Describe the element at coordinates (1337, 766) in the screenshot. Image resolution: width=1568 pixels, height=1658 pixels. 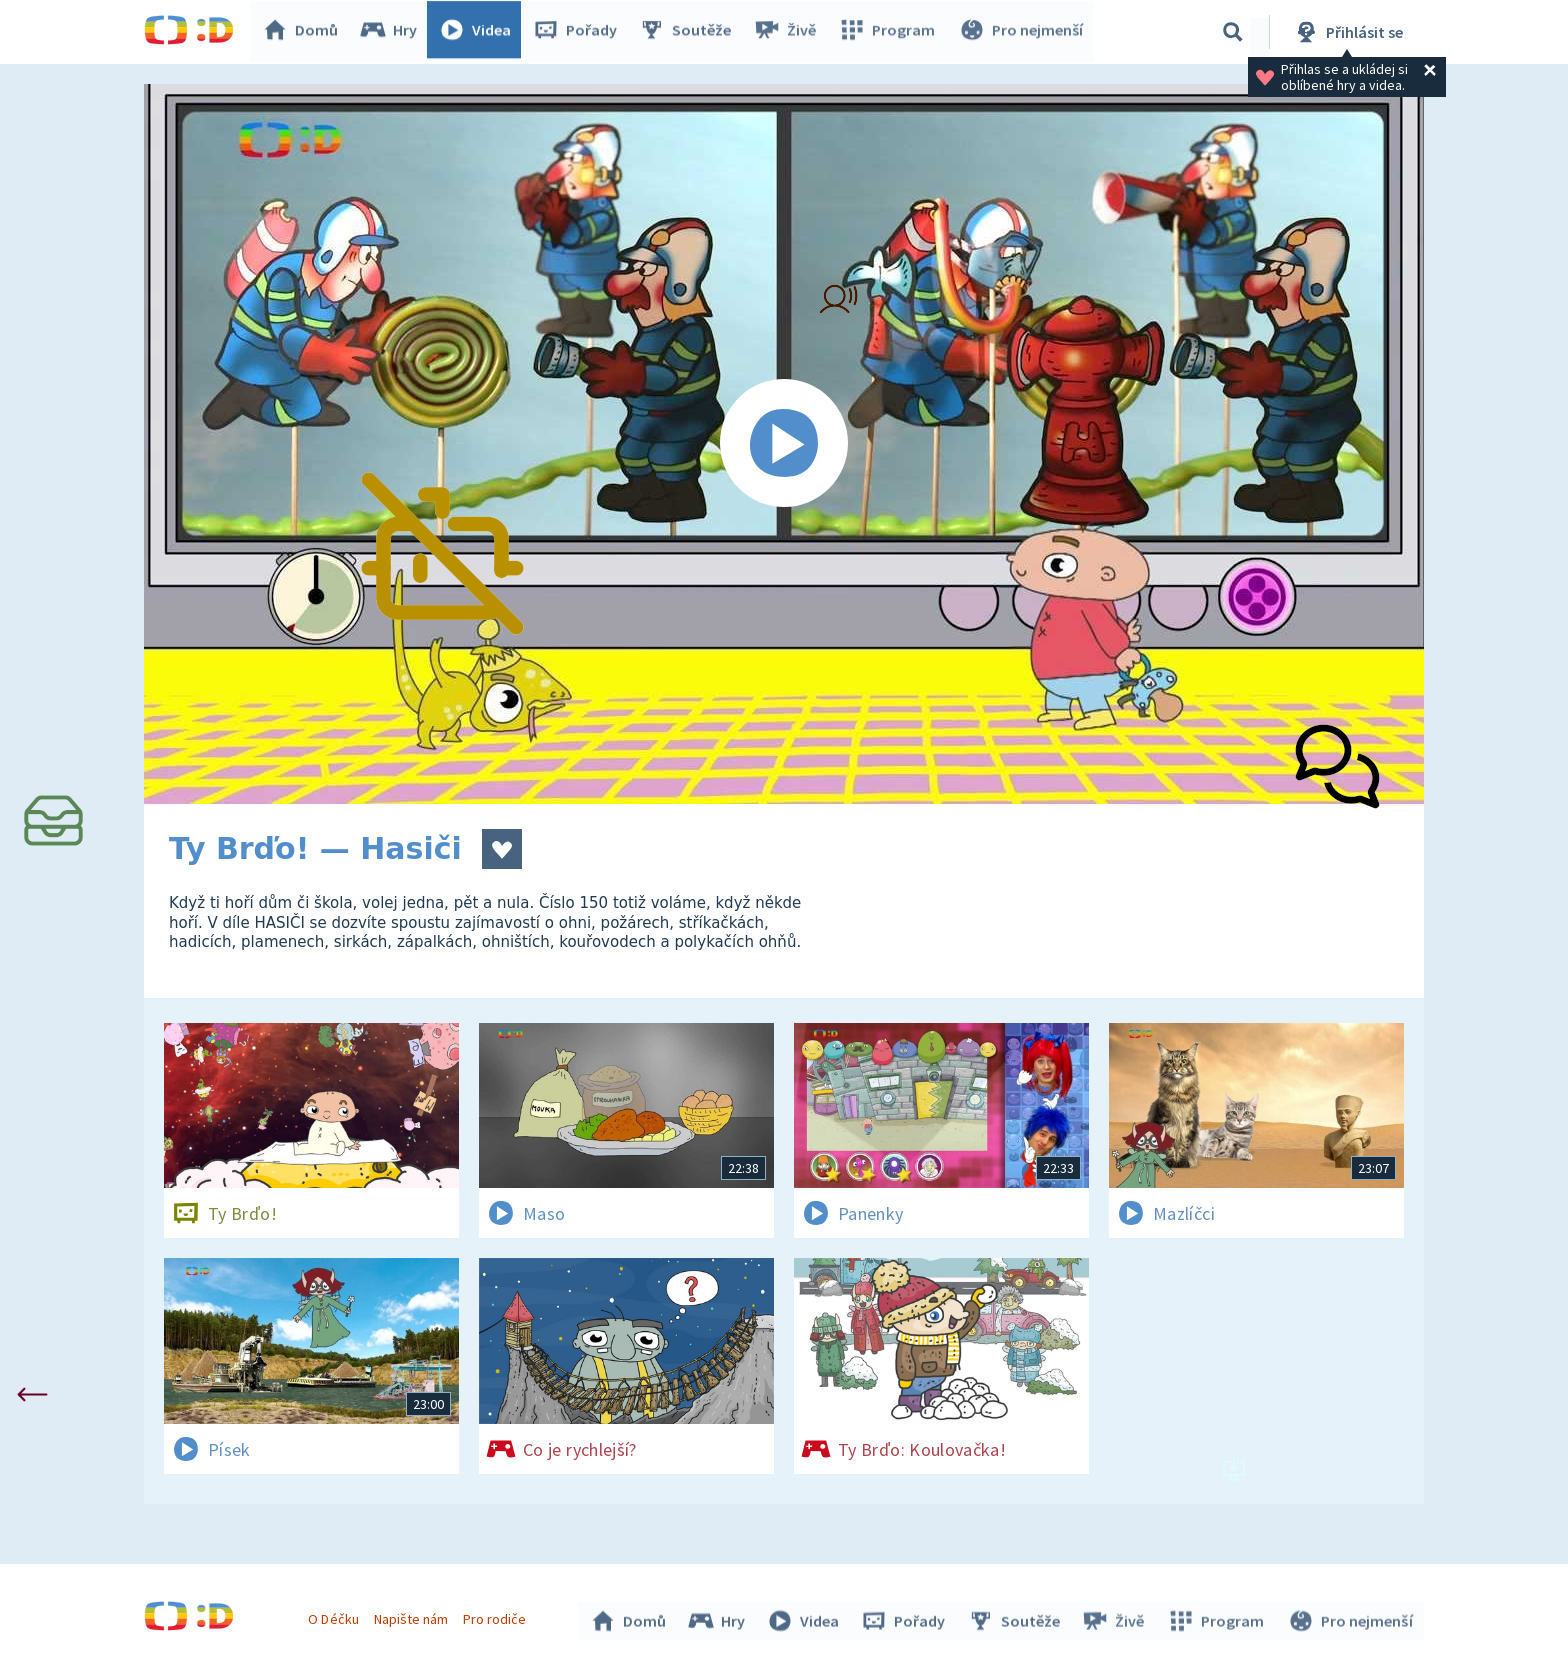
I see `open chat or messaging` at that location.